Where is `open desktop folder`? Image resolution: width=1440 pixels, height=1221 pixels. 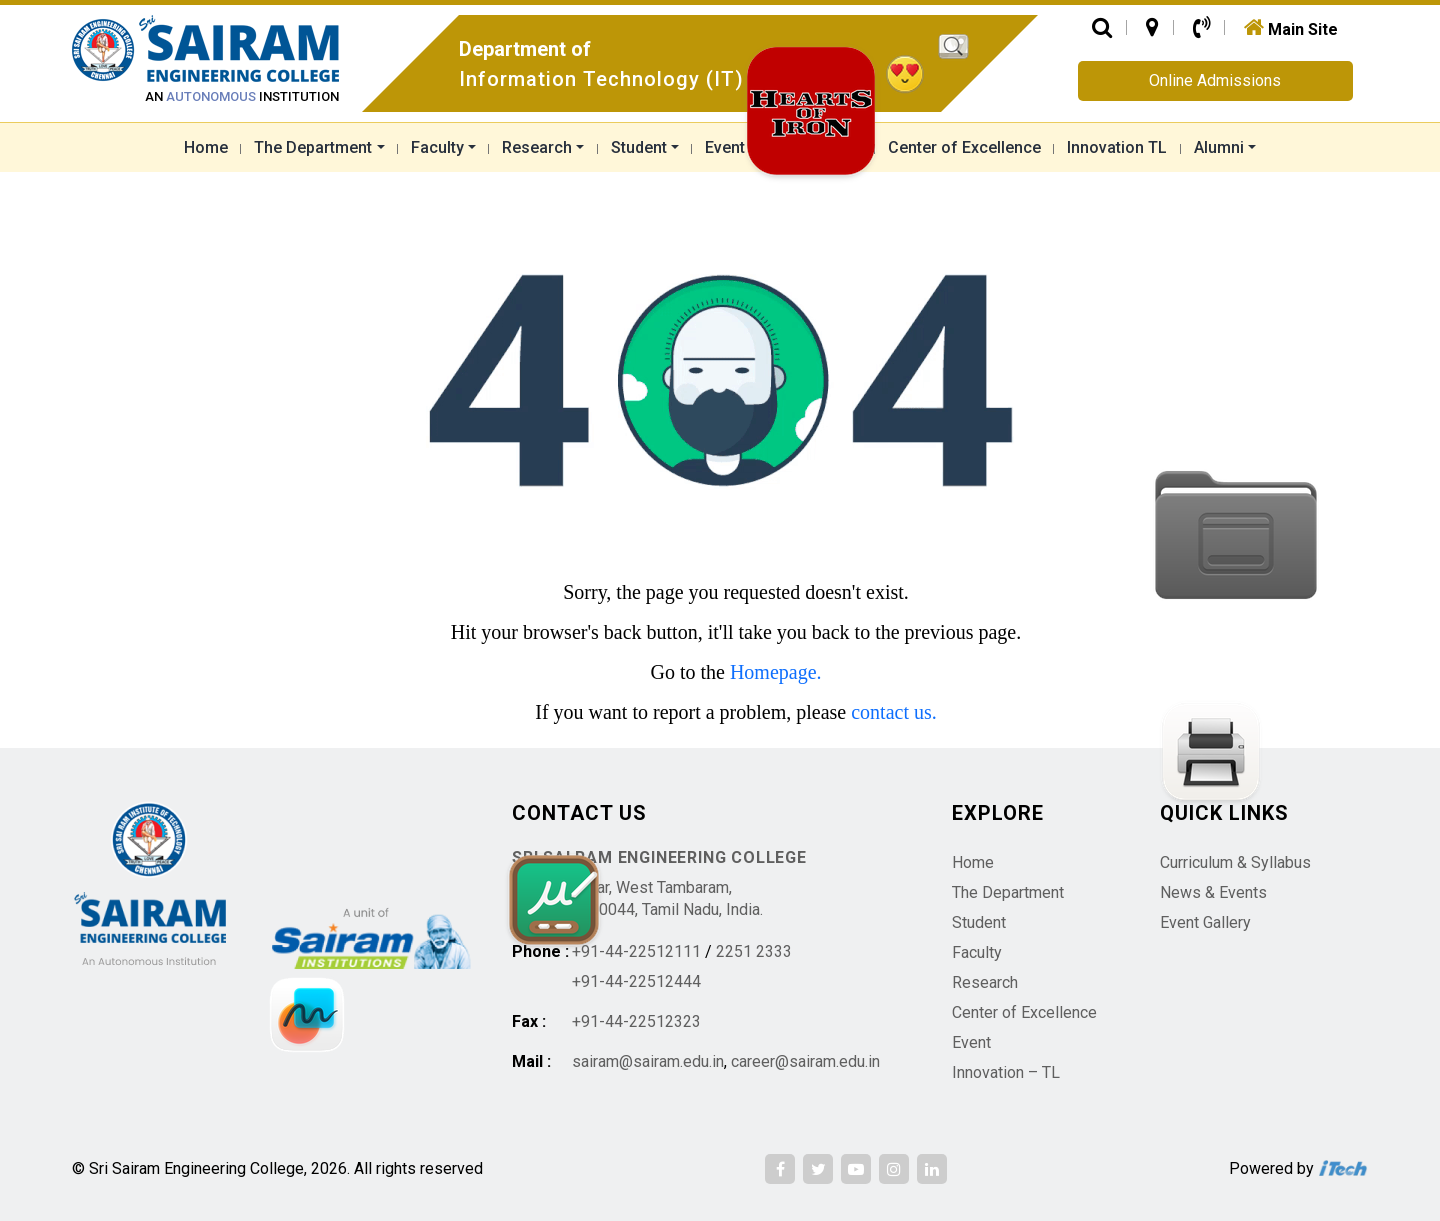 open desktop folder is located at coordinates (1236, 535).